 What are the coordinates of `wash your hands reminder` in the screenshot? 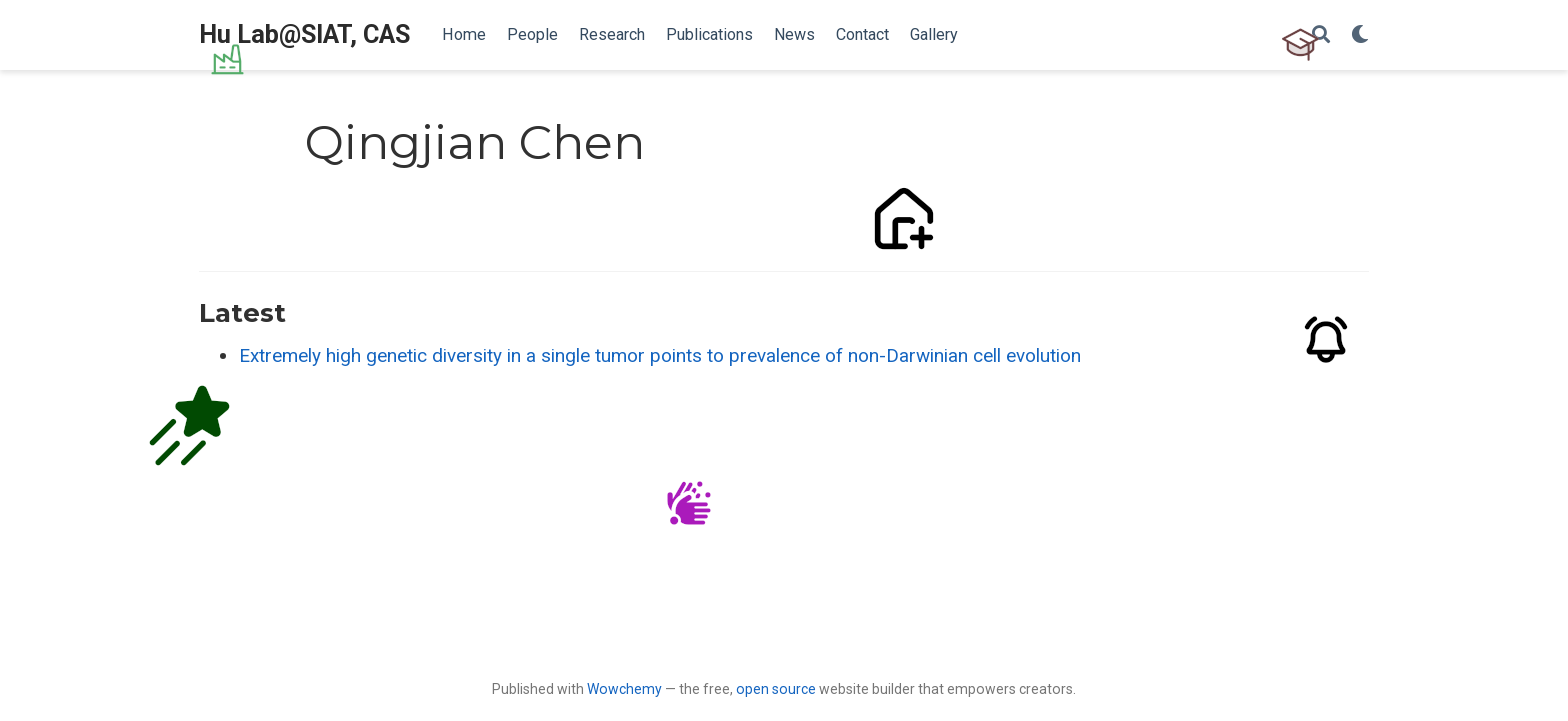 It's located at (689, 503).